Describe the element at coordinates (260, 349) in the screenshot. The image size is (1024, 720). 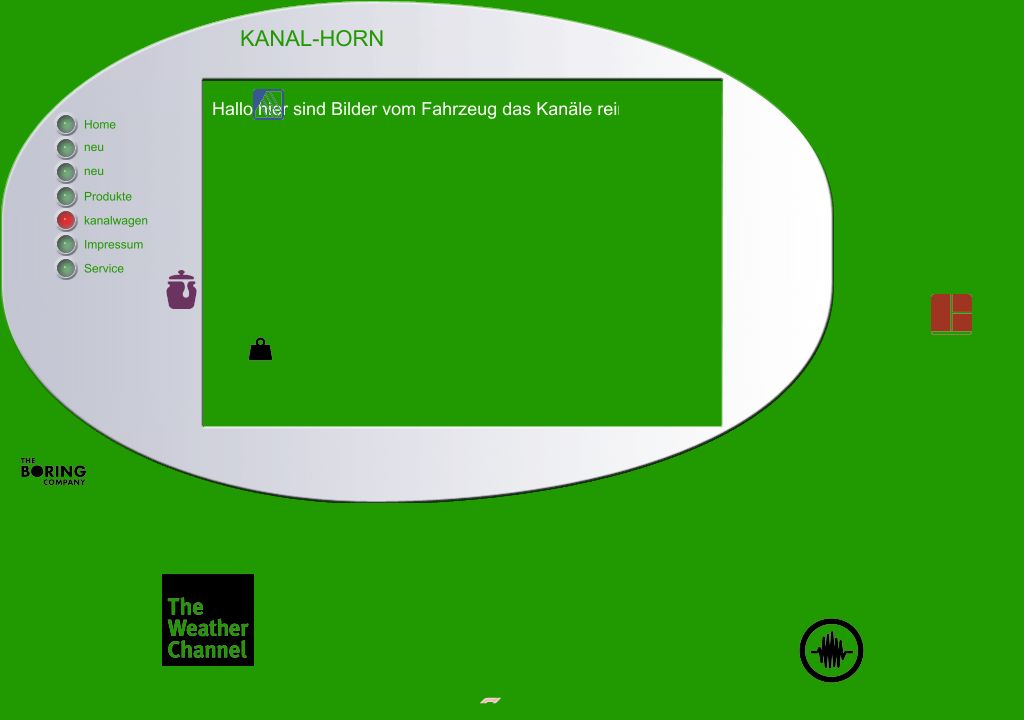
I see `view item weight or mass` at that location.